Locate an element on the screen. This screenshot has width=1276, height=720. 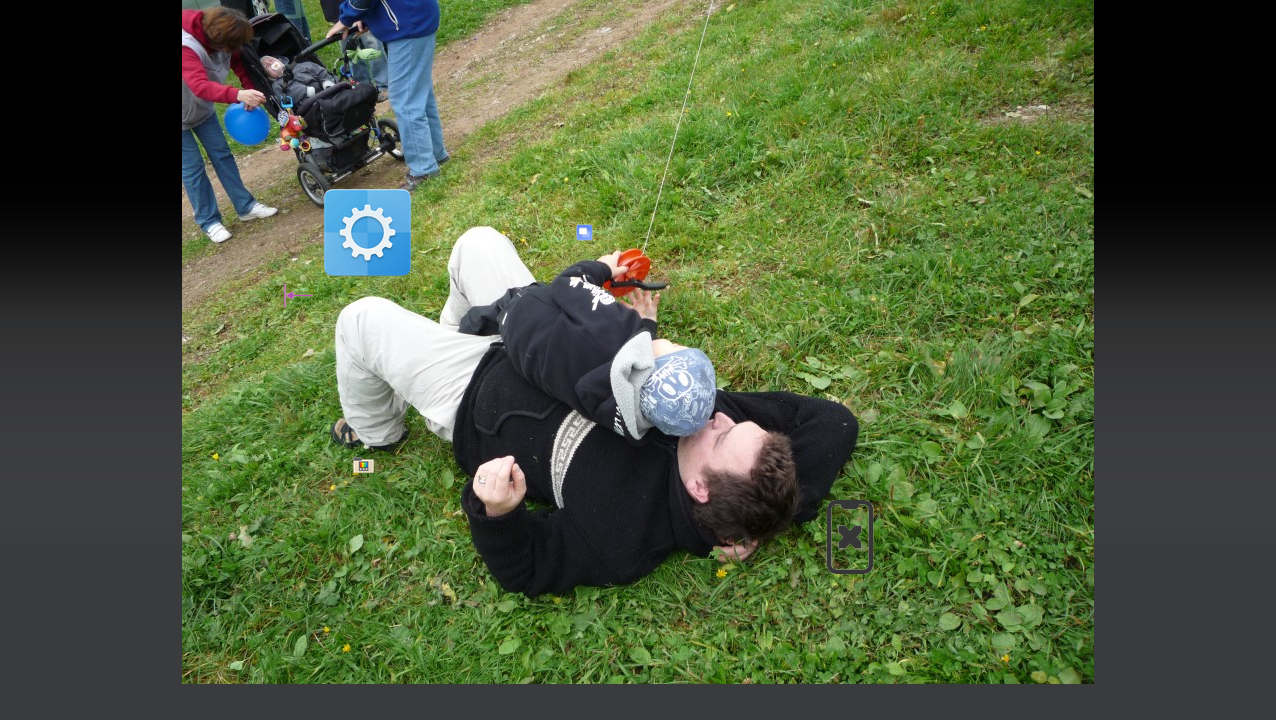
disconnect or unlink a paired device is located at coordinates (850, 537).